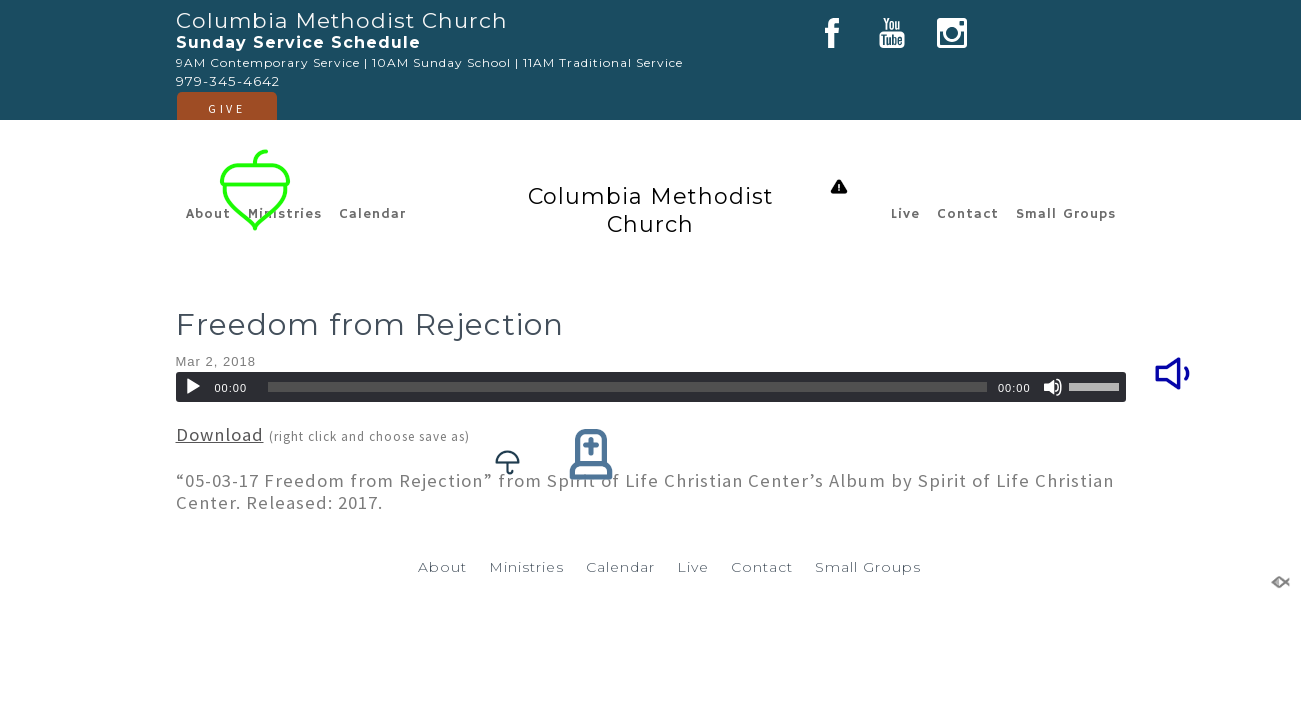  What do you see at coordinates (591, 453) in the screenshot?
I see `indicates a memorial or cemetery location` at bounding box center [591, 453].